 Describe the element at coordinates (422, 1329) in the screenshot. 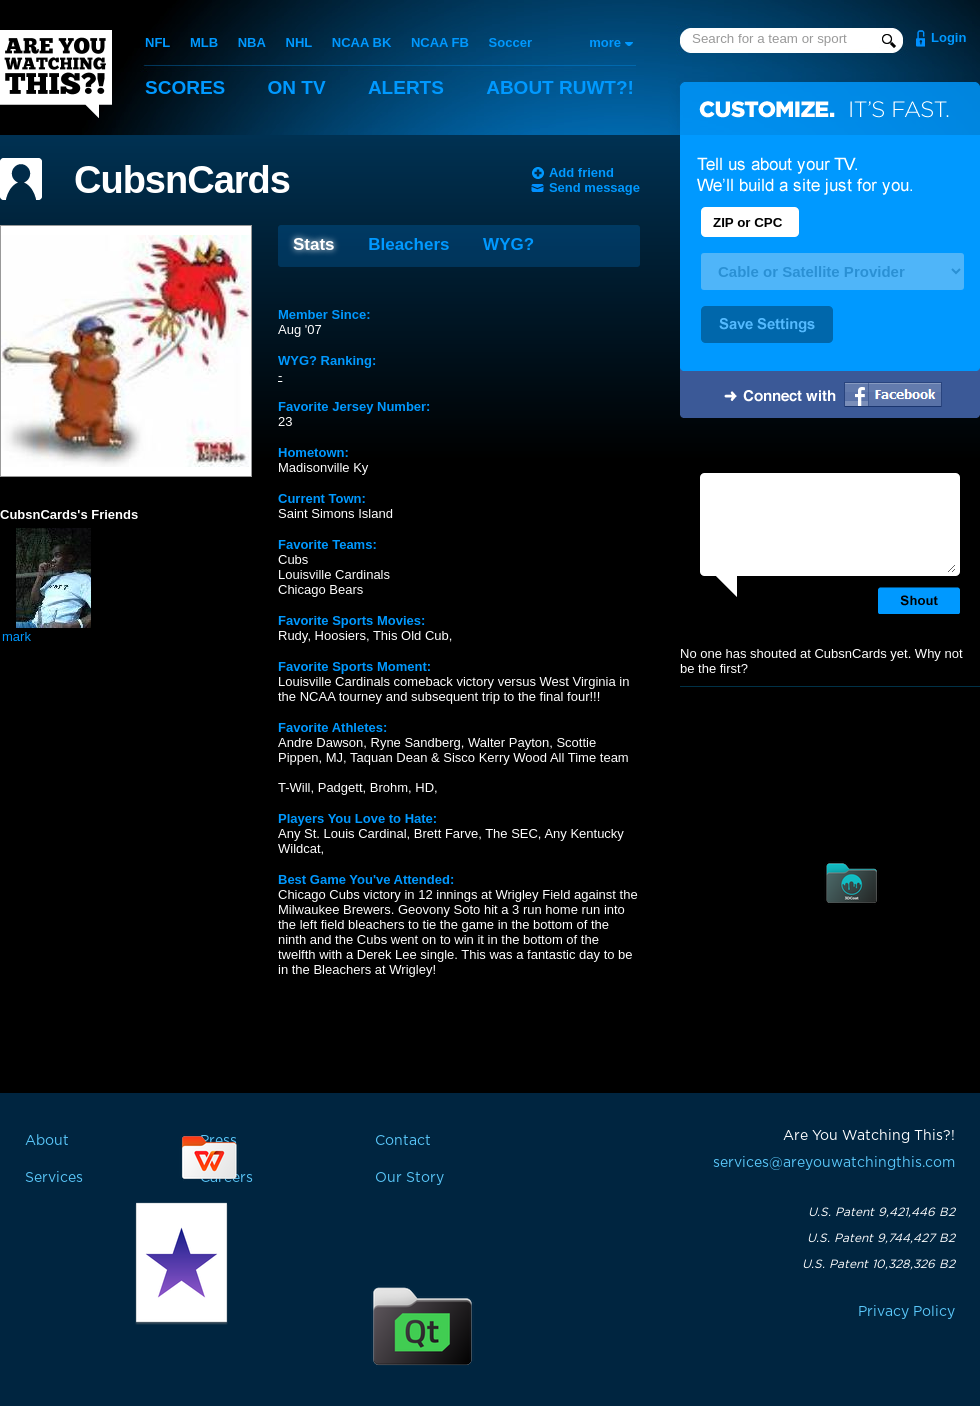

I see `folder containing Qt framework project files` at that location.